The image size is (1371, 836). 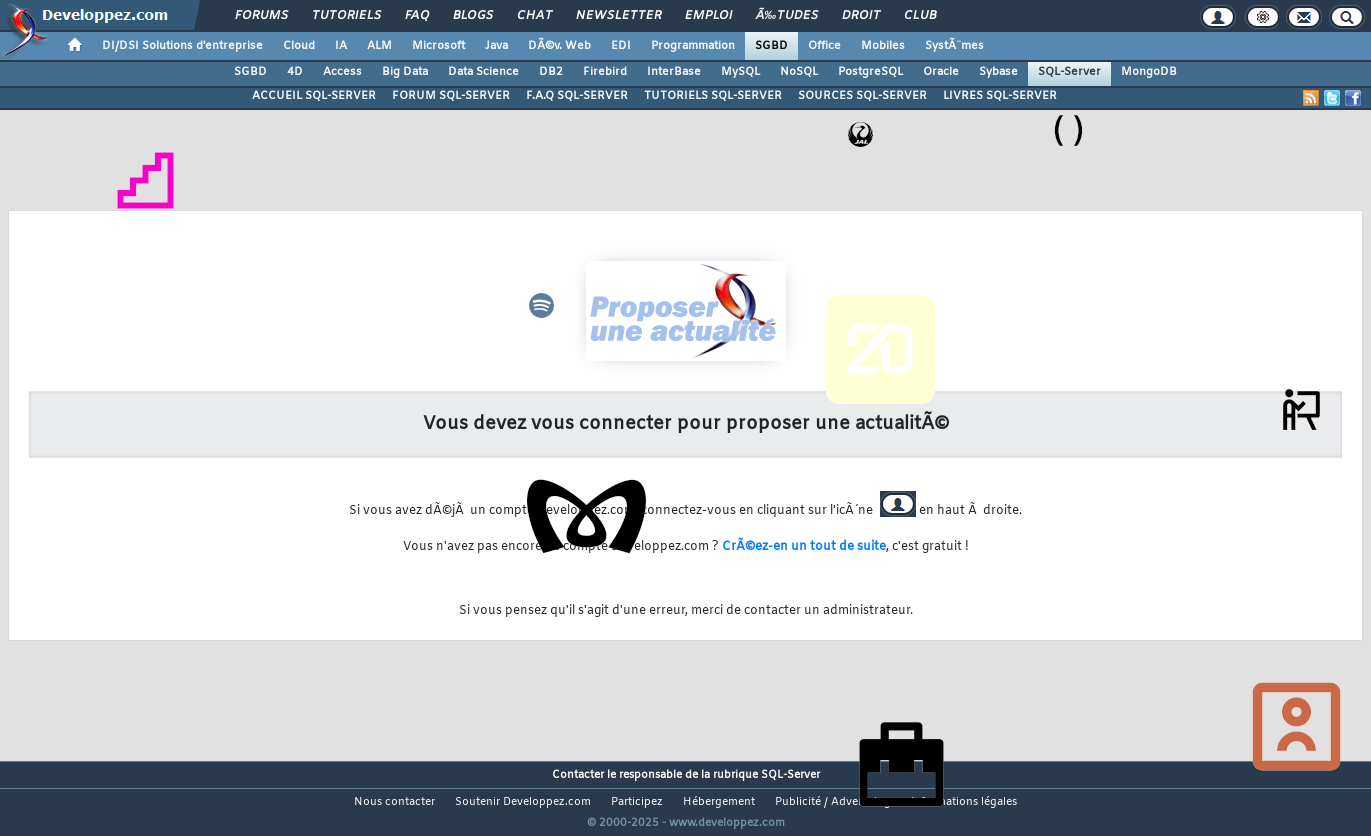 I want to click on start or view a presentation, so click(x=1301, y=409).